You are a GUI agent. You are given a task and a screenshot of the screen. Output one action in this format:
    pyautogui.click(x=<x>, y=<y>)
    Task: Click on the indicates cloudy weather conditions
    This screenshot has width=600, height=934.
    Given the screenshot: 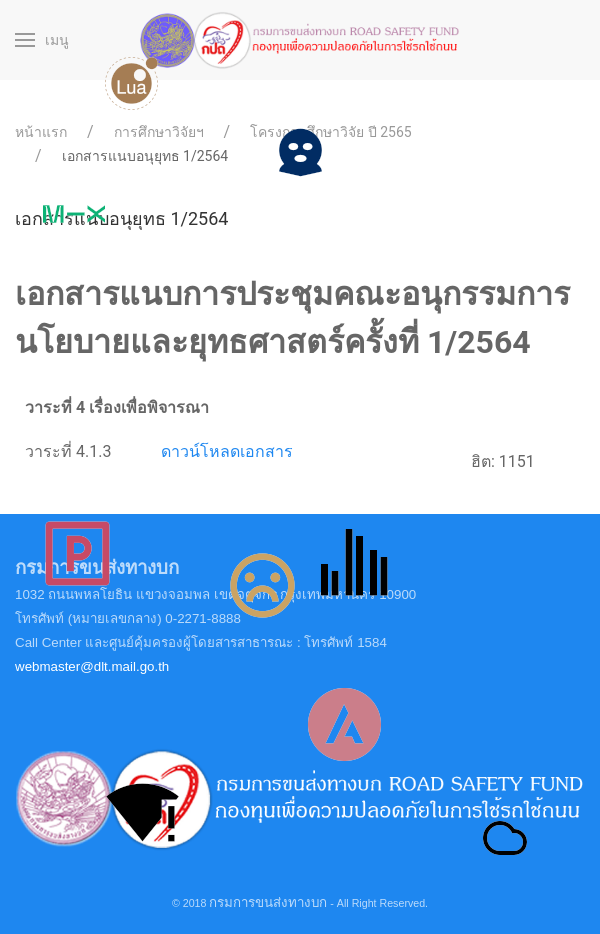 What is the action you would take?
    pyautogui.click(x=505, y=837)
    